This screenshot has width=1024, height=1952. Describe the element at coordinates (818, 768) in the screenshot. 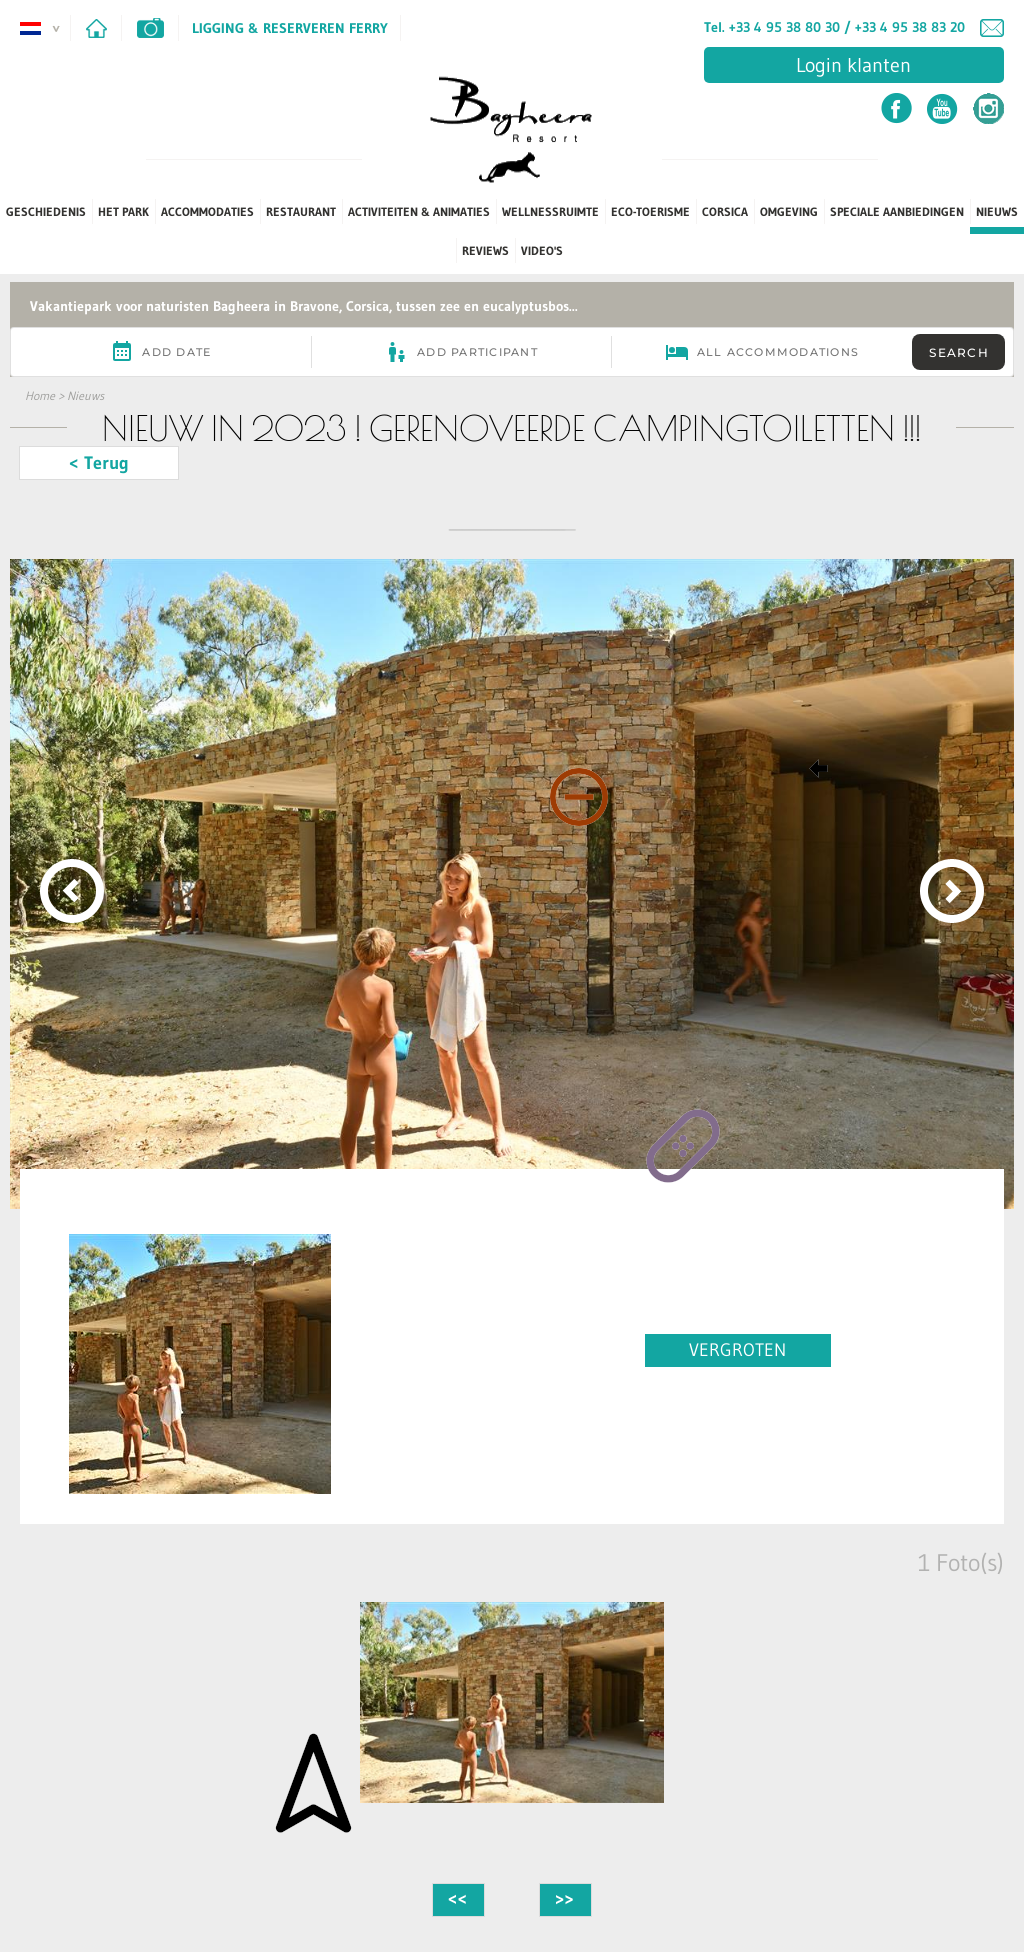

I see `go back to the previous screen` at that location.